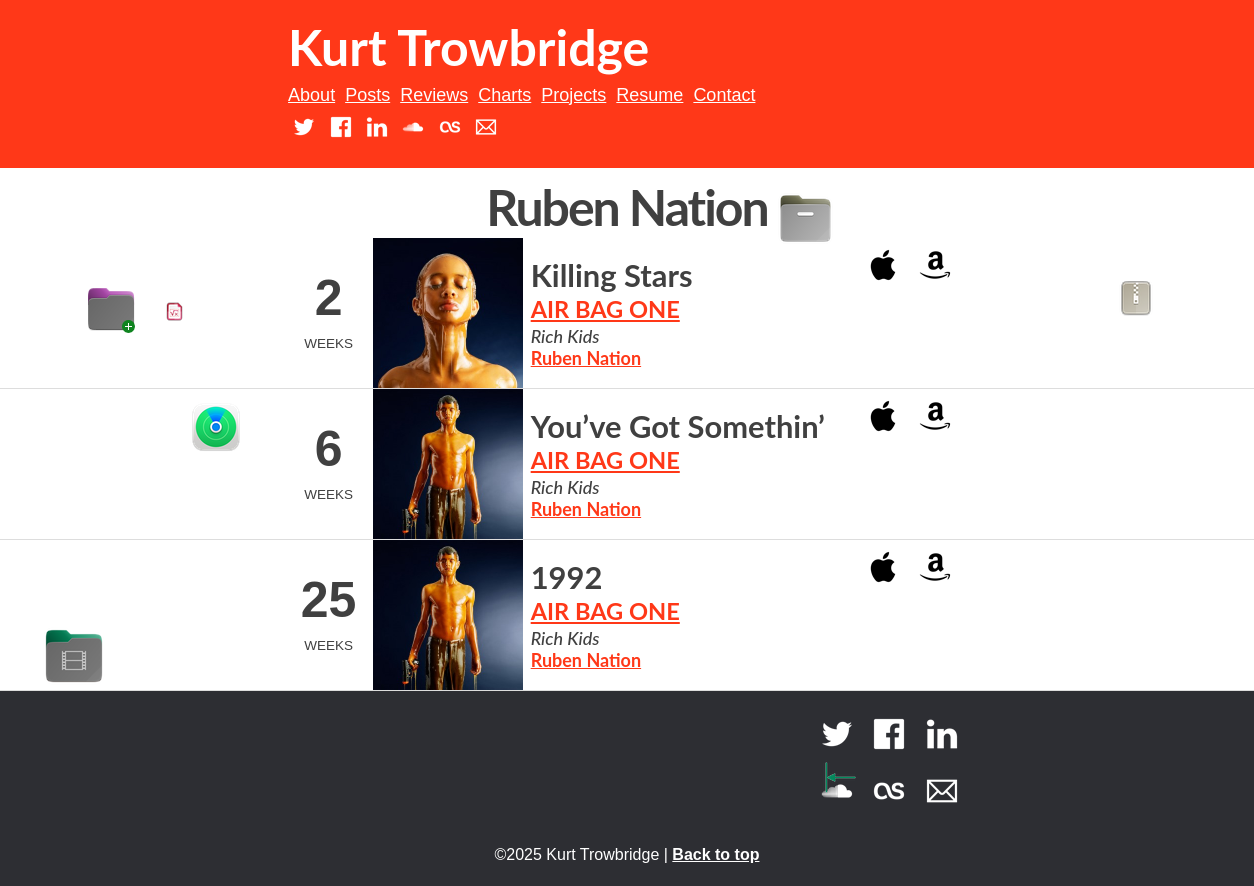 The image size is (1254, 886). Describe the element at coordinates (1136, 298) in the screenshot. I see `open file roller archive manager` at that location.